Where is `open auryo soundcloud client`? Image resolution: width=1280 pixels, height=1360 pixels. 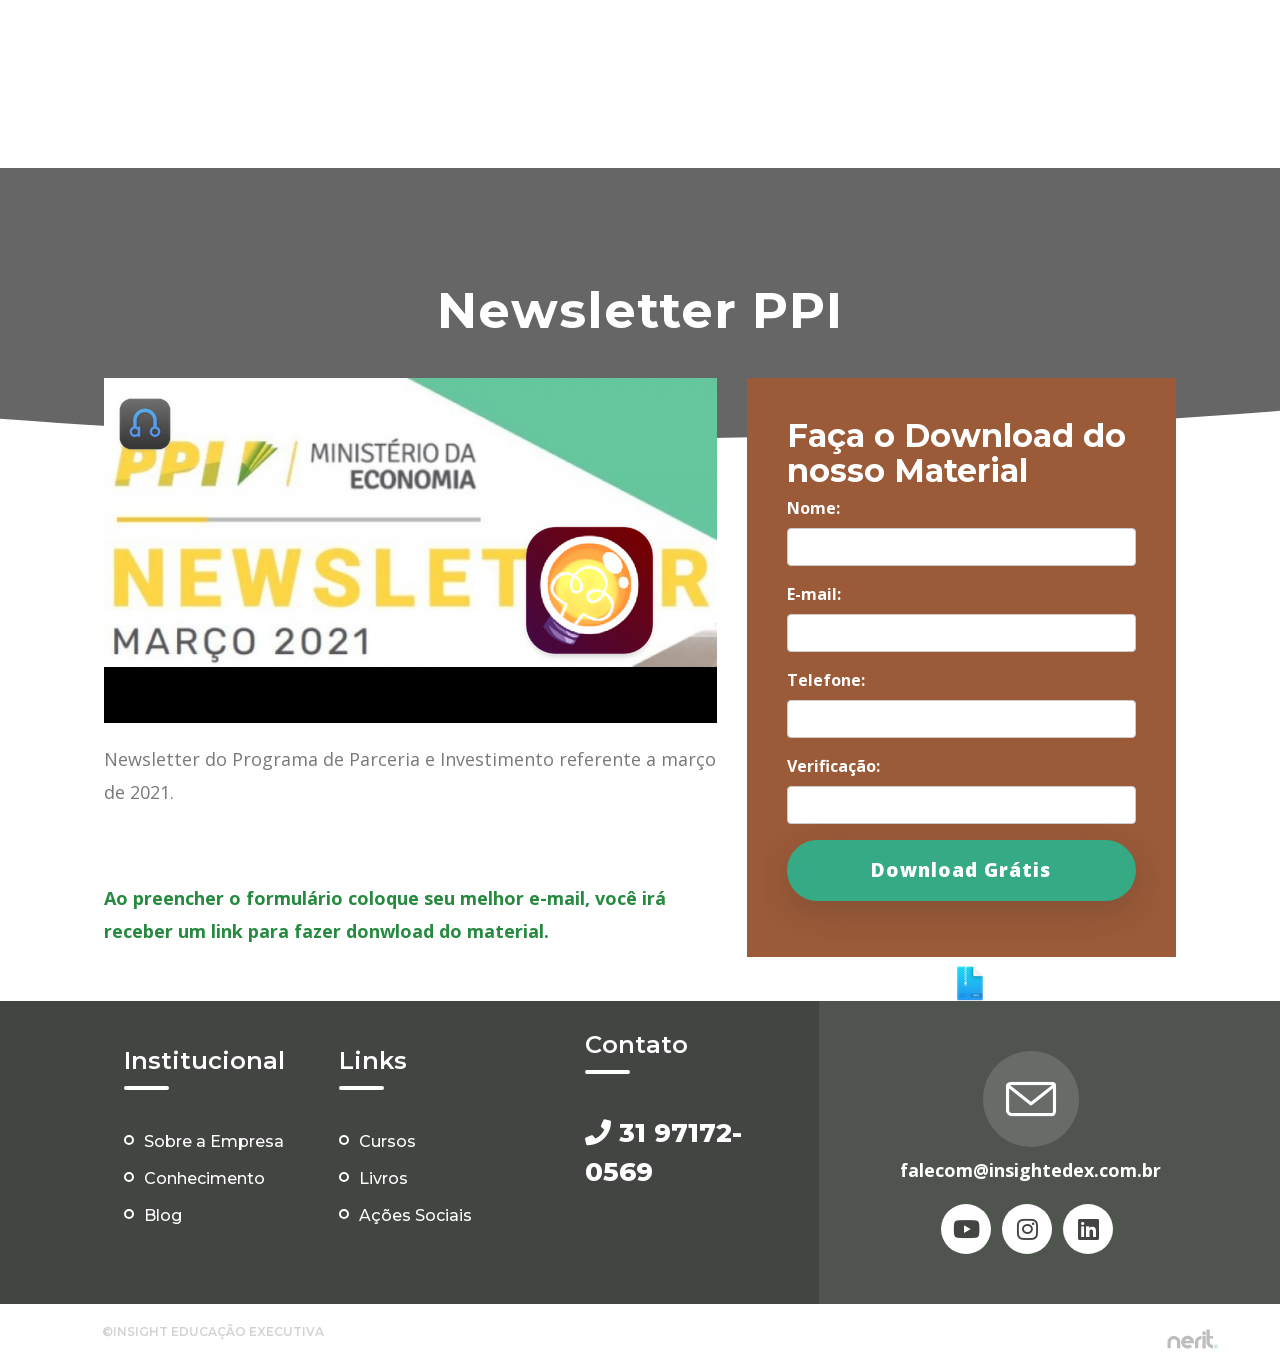
open auryo soundcloud client is located at coordinates (145, 424).